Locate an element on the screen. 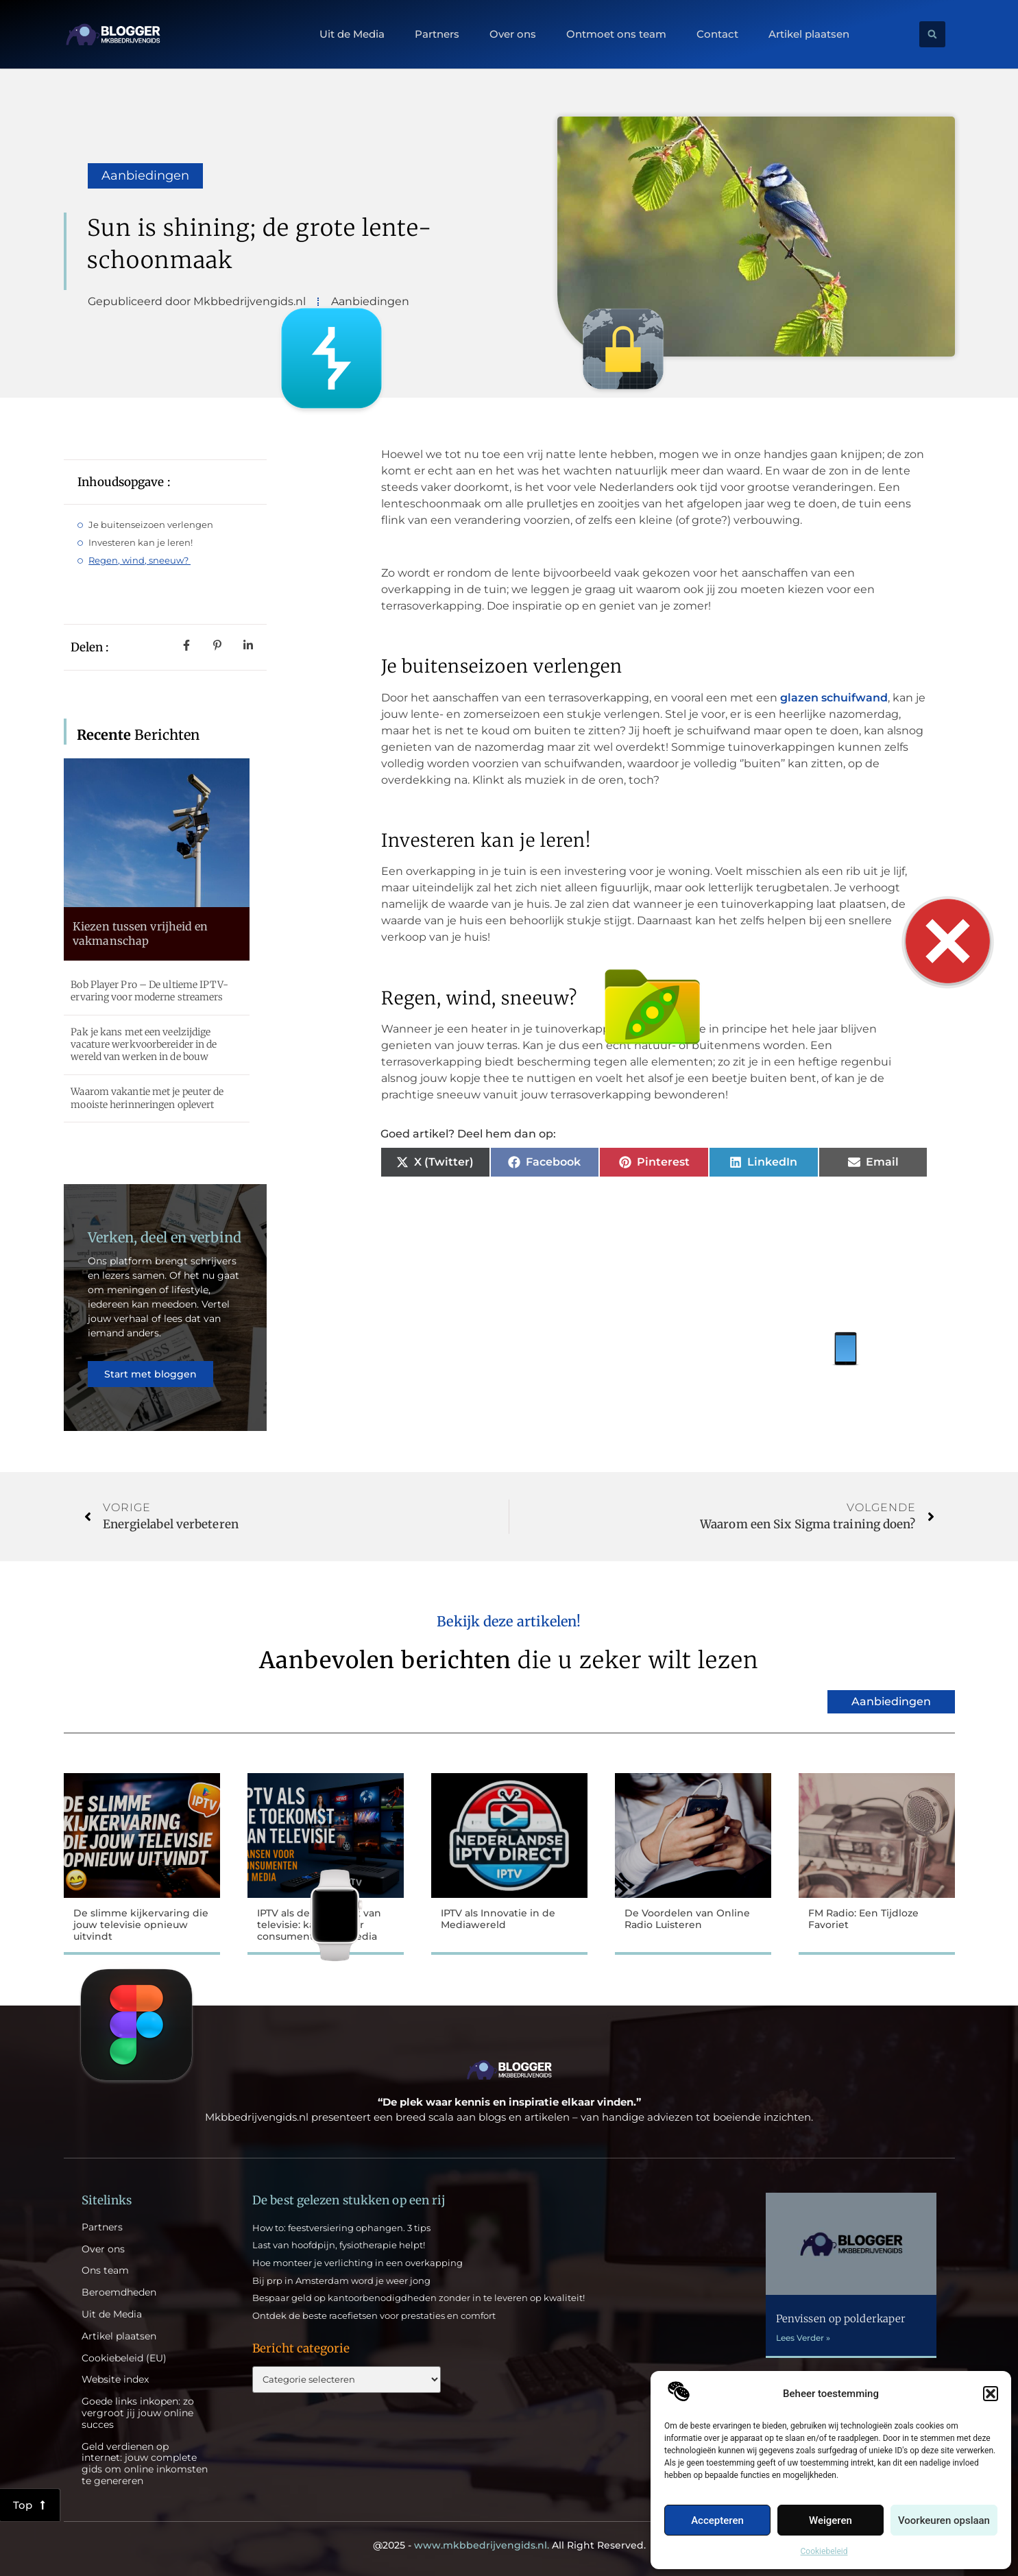 The width and height of the screenshot is (1018, 2576). open figma design application is located at coordinates (136, 2025).